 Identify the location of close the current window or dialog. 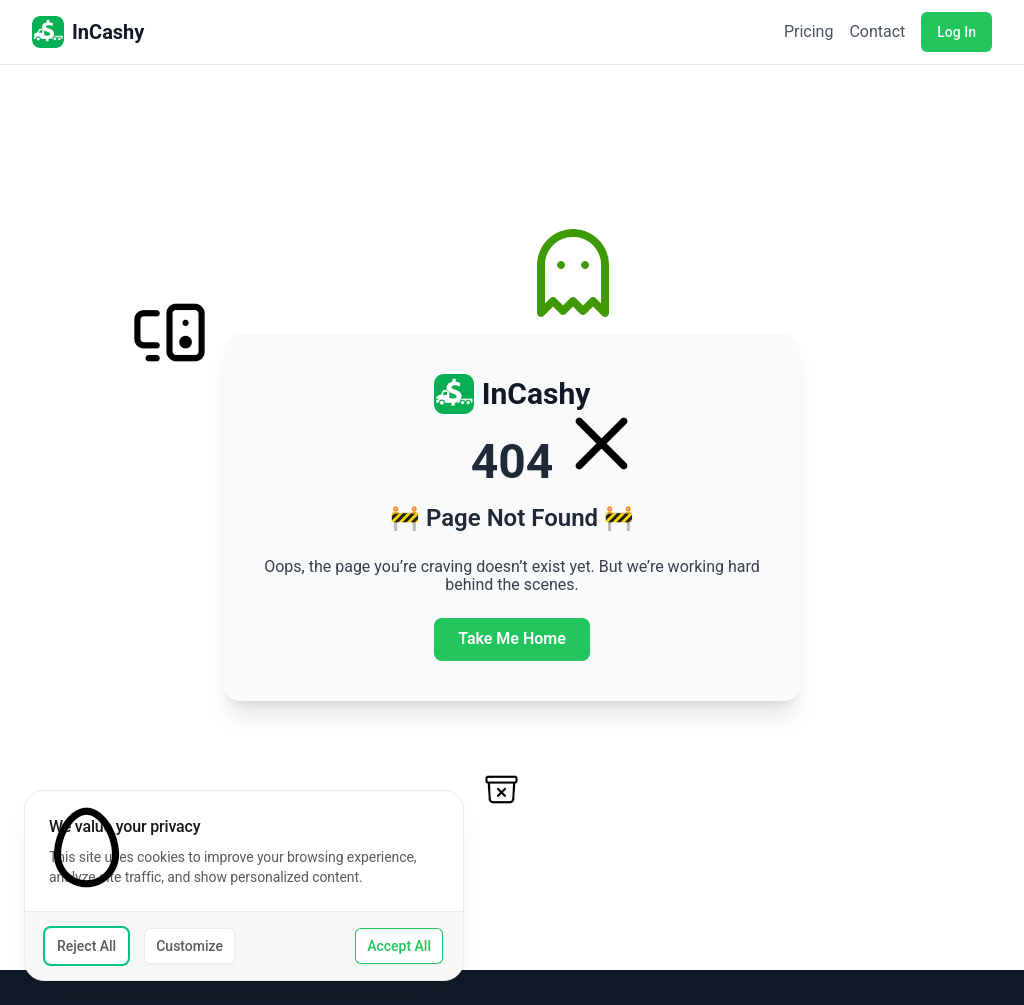
(601, 443).